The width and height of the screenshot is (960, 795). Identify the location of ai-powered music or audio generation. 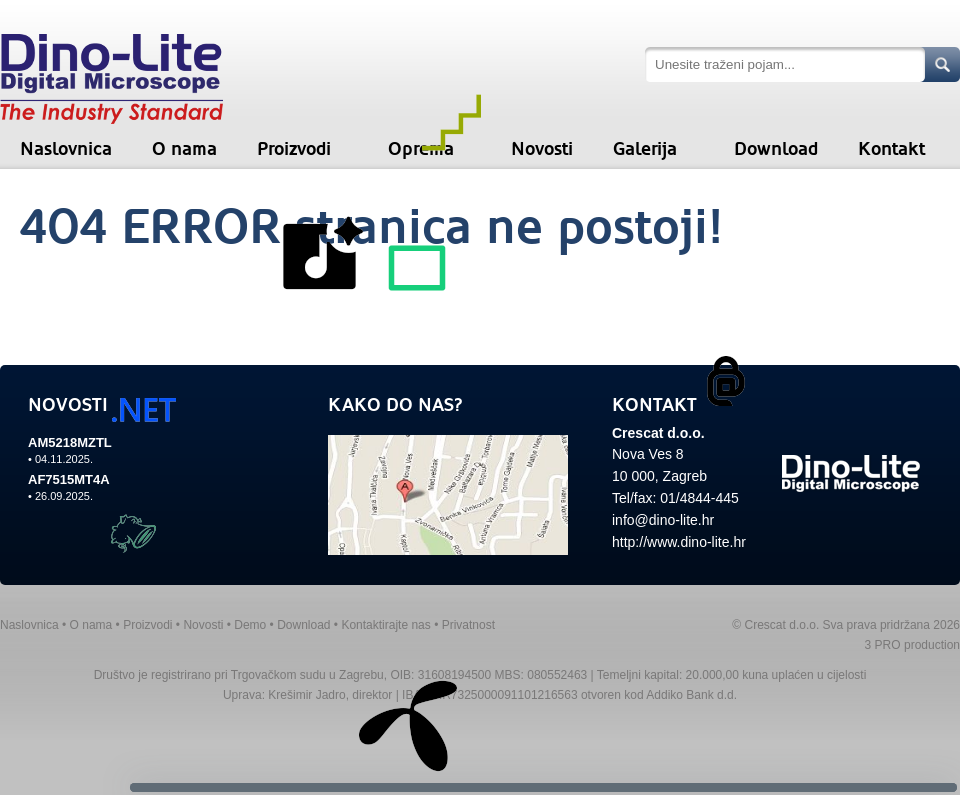
(319, 256).